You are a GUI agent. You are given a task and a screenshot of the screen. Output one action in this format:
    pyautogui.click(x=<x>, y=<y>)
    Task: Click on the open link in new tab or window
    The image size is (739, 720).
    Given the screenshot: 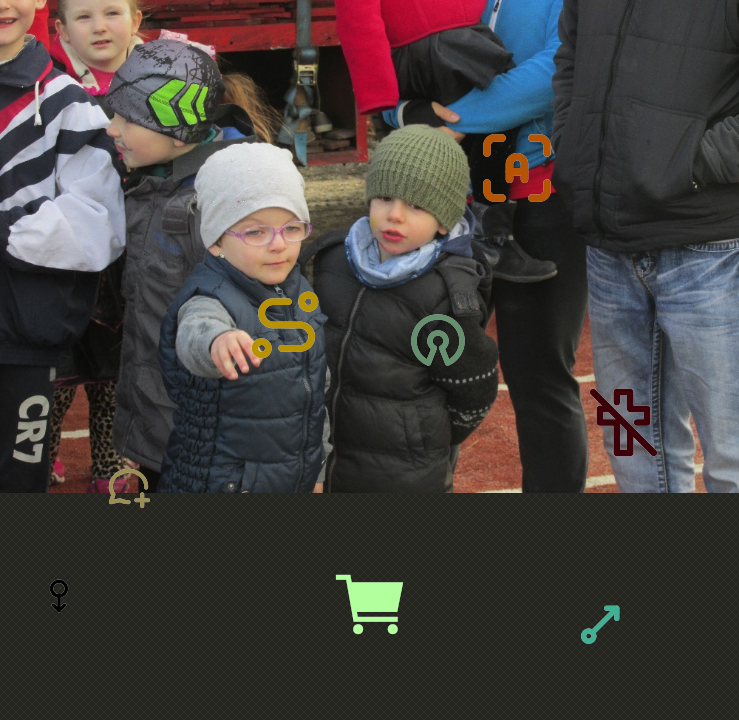 What is the action you would take?
    pyautogui.click(x=601, y=623)
    